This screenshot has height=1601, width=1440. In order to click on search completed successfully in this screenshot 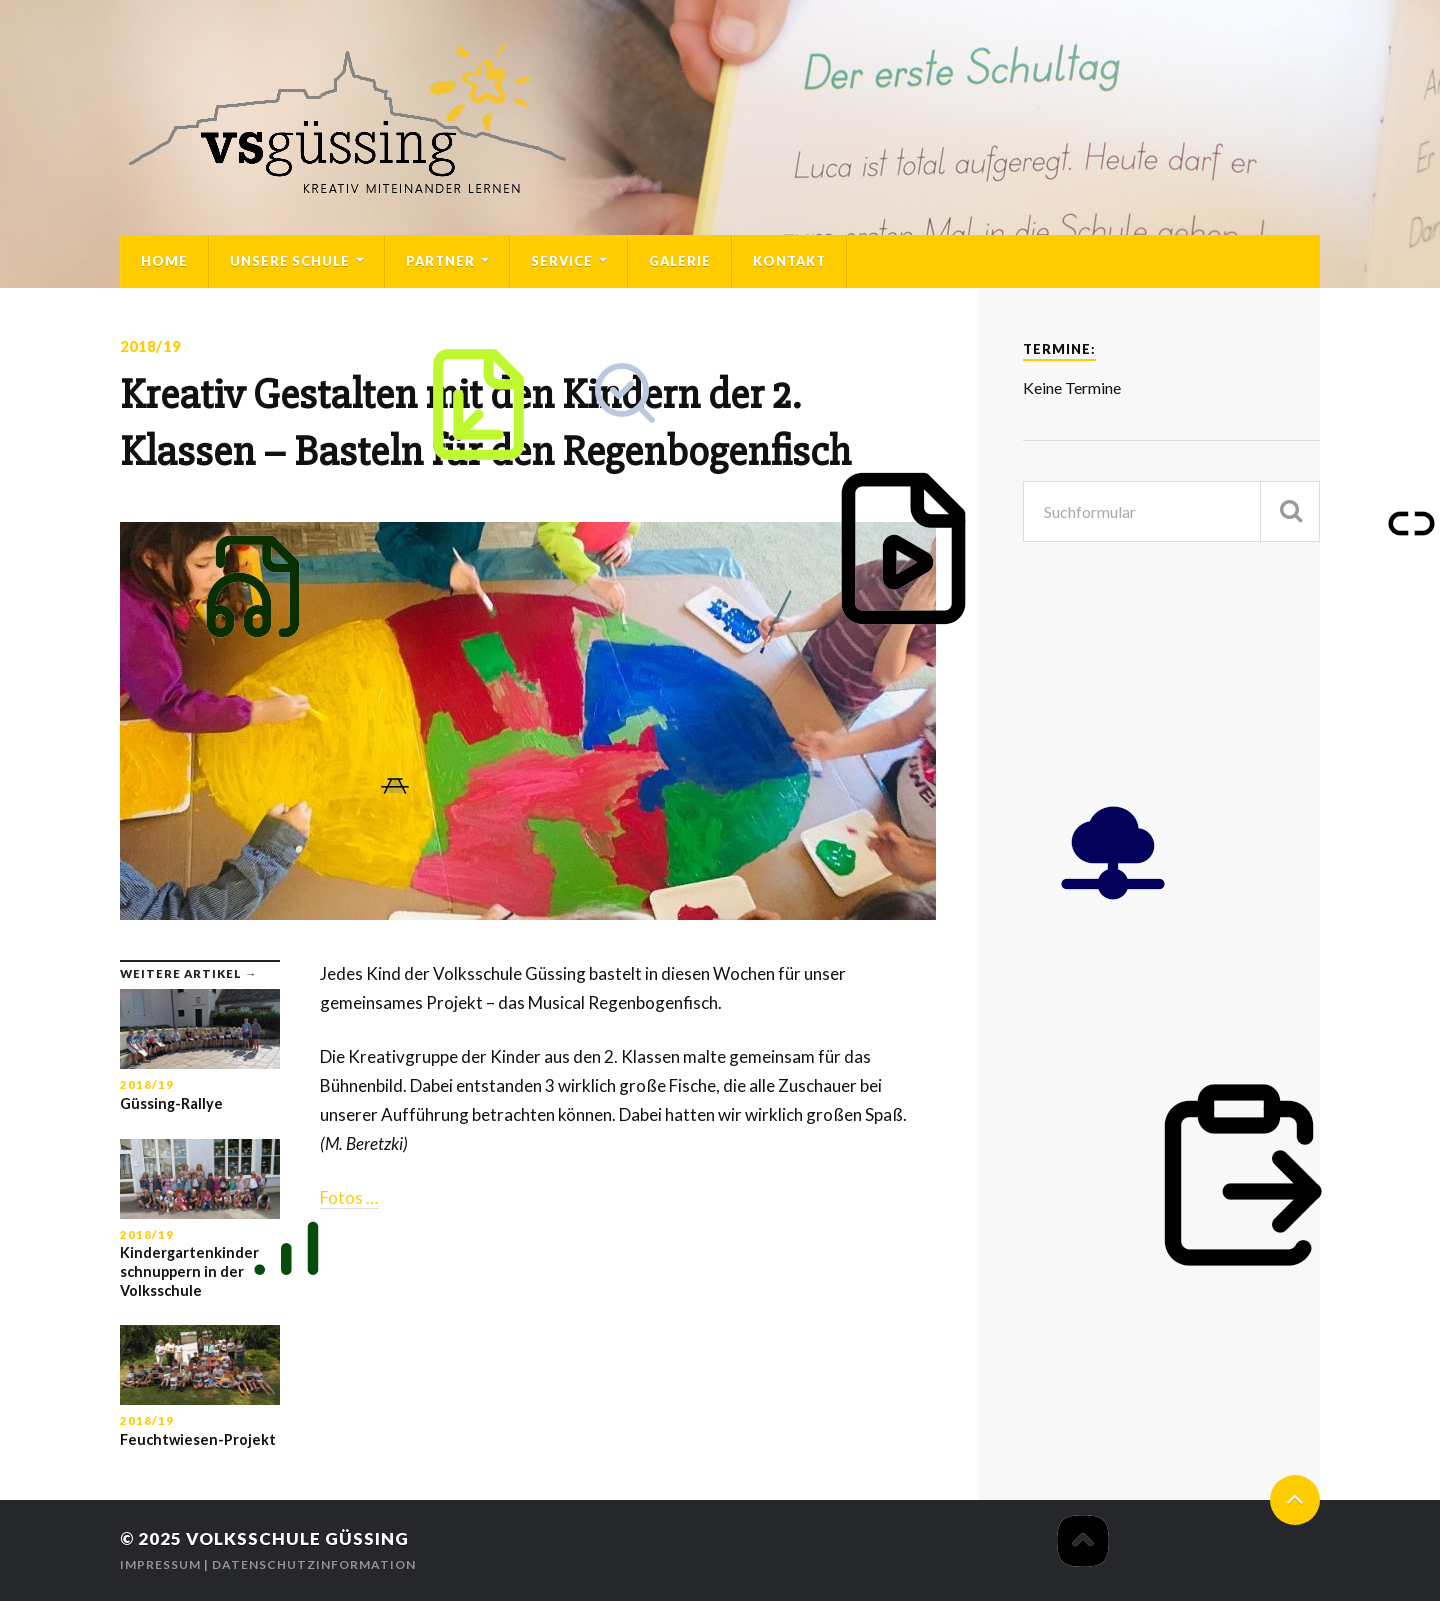, I will do `click(625, 393)`.